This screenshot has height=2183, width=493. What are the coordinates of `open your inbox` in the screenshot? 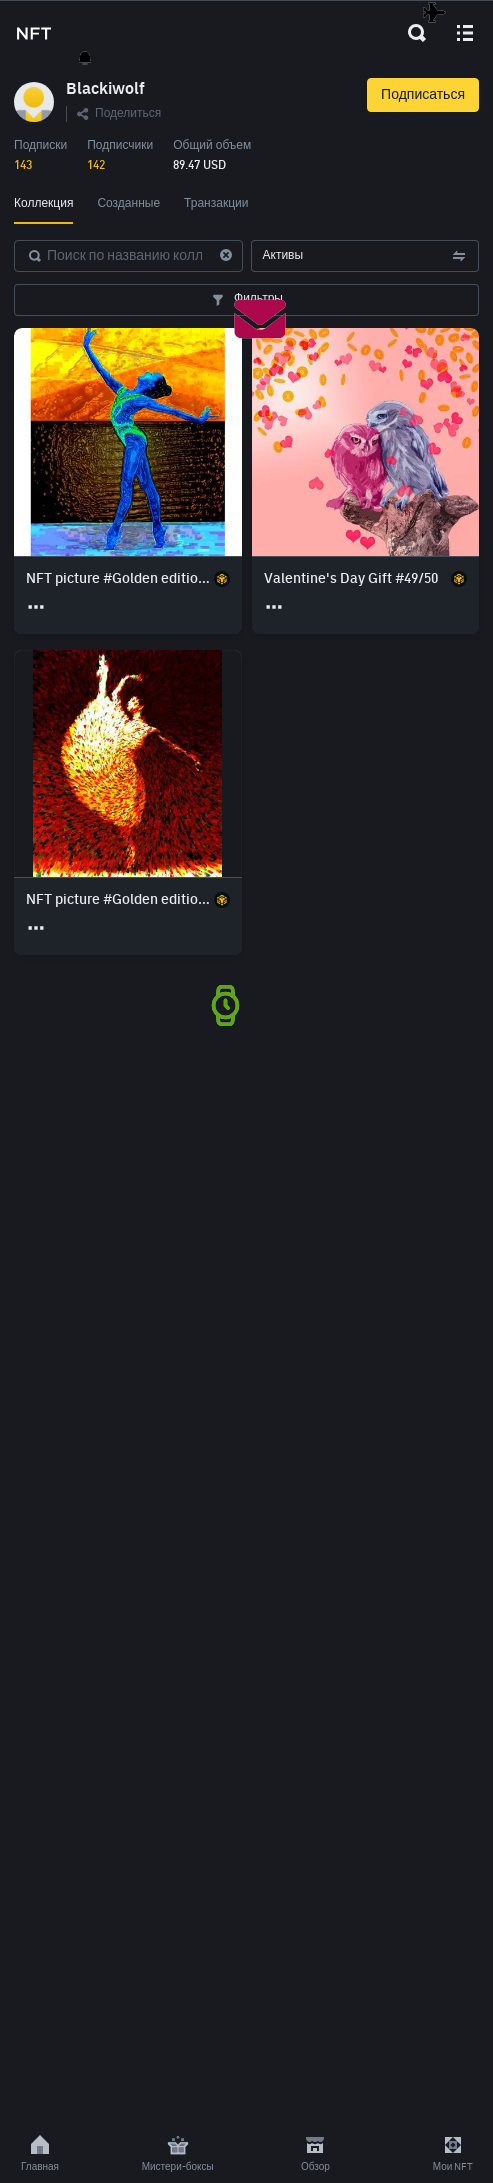 It's located at (260, 319).